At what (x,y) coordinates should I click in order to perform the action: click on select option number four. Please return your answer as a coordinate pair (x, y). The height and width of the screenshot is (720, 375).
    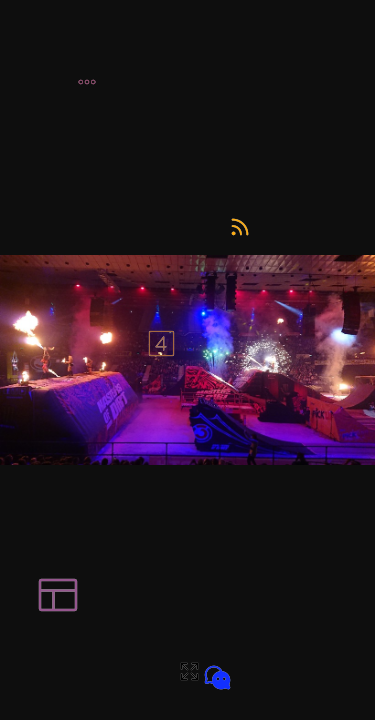
    Looking at the image, I should click on (161, 343).